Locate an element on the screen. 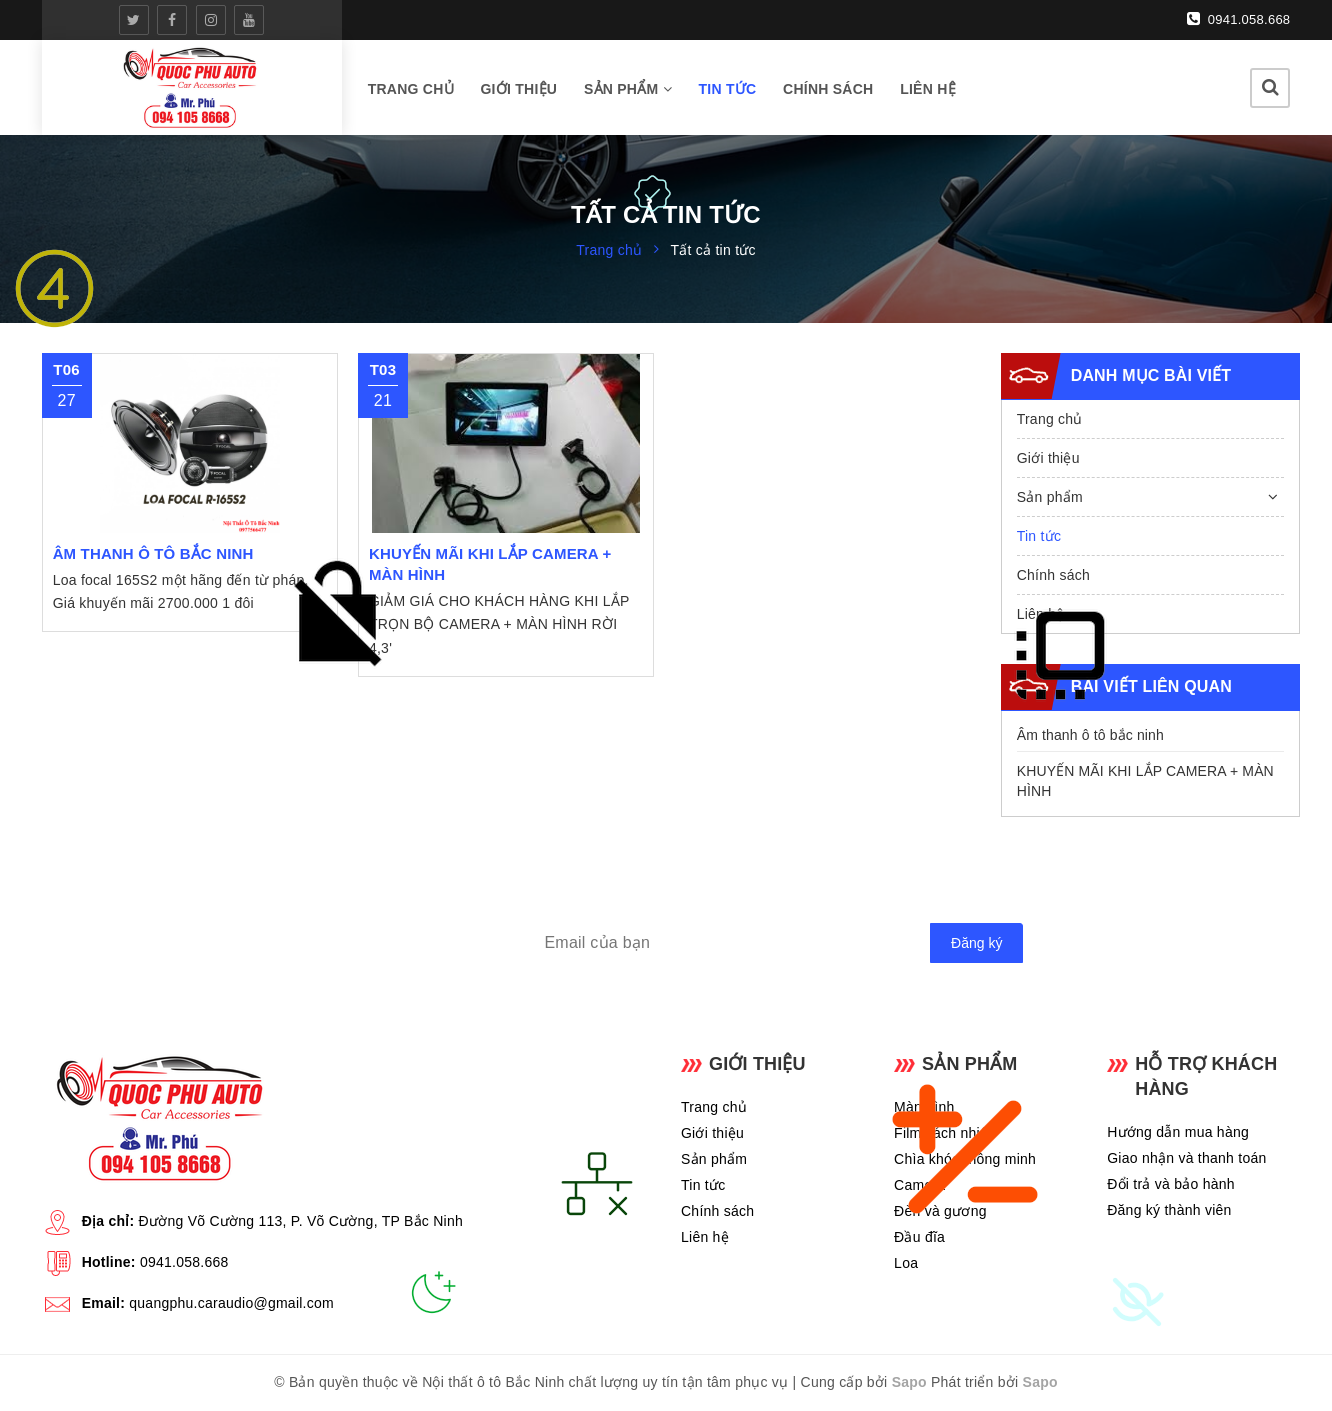 The image size is (1332, 1411). bring selected element to front of layer stack is located at coordinates (1060, 655).